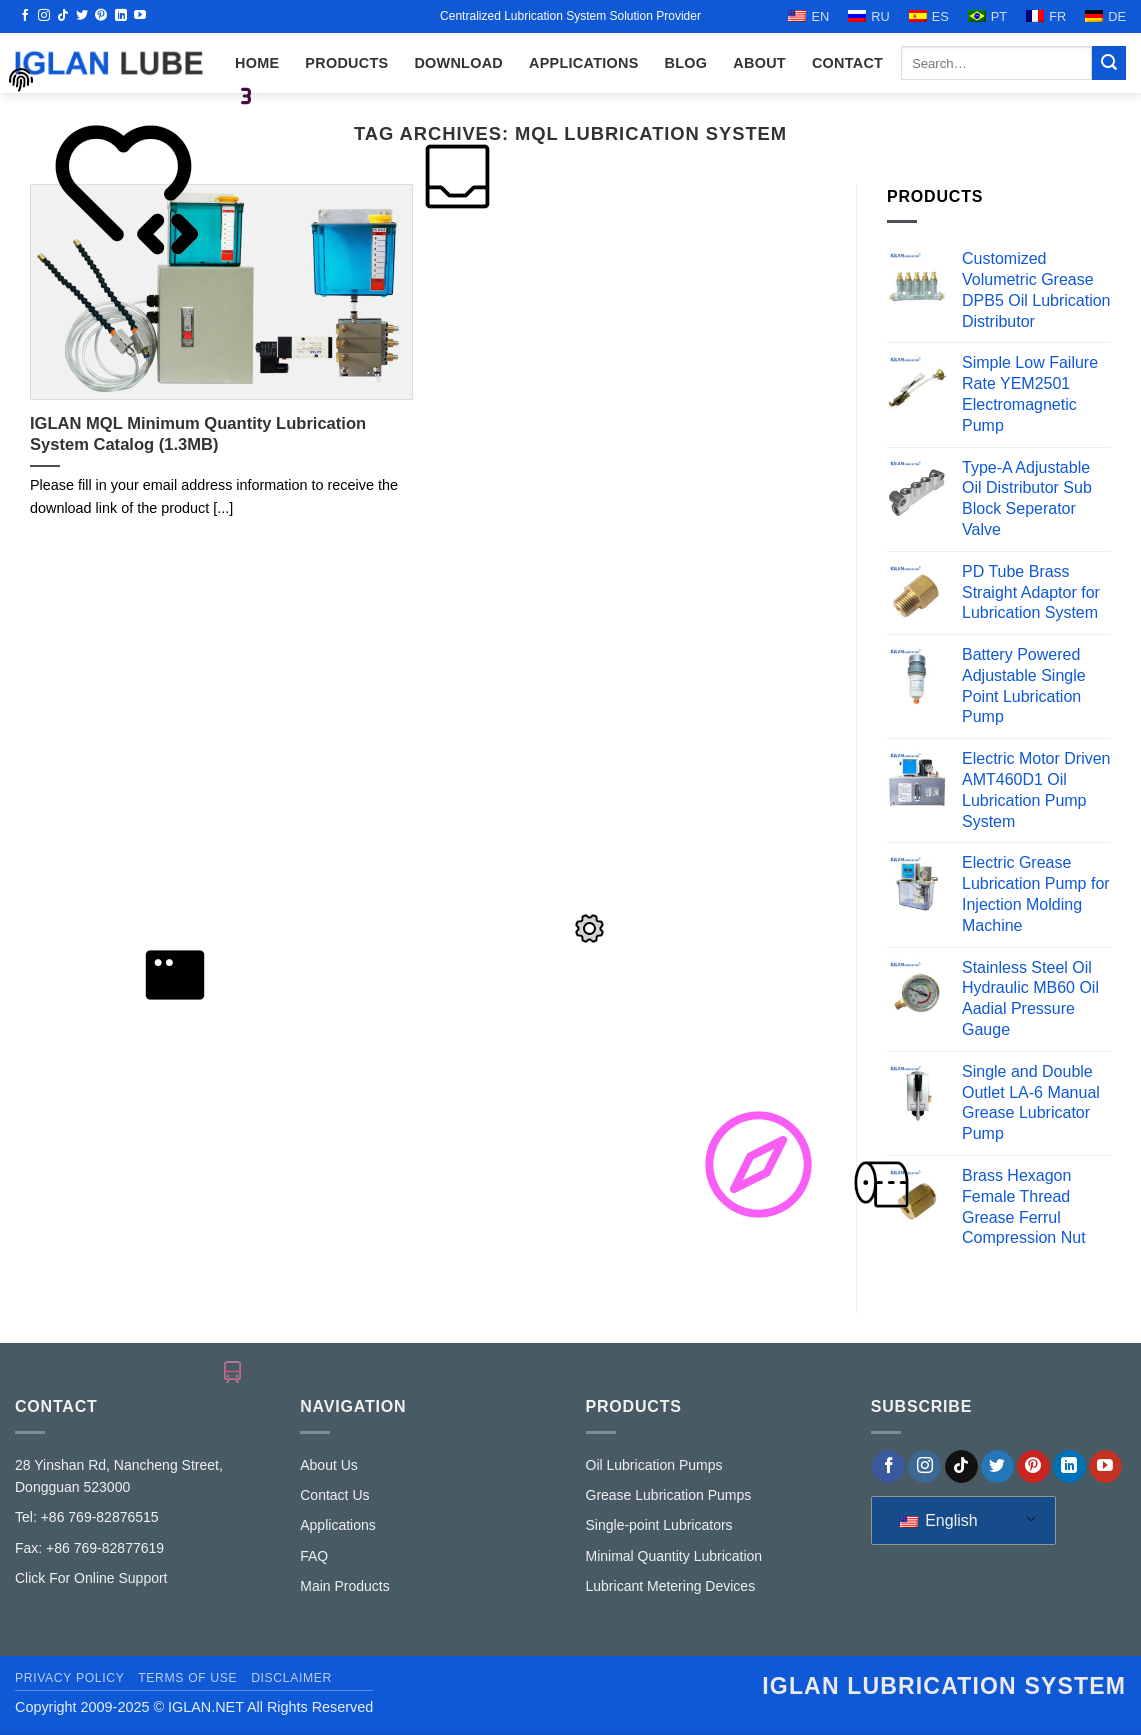 This screenshot has height=1735, width=1141. What do you see at coordinates (758, 1164) in the screenshot?
I see `access navigation or directions` at bounding box center [758, 1164].